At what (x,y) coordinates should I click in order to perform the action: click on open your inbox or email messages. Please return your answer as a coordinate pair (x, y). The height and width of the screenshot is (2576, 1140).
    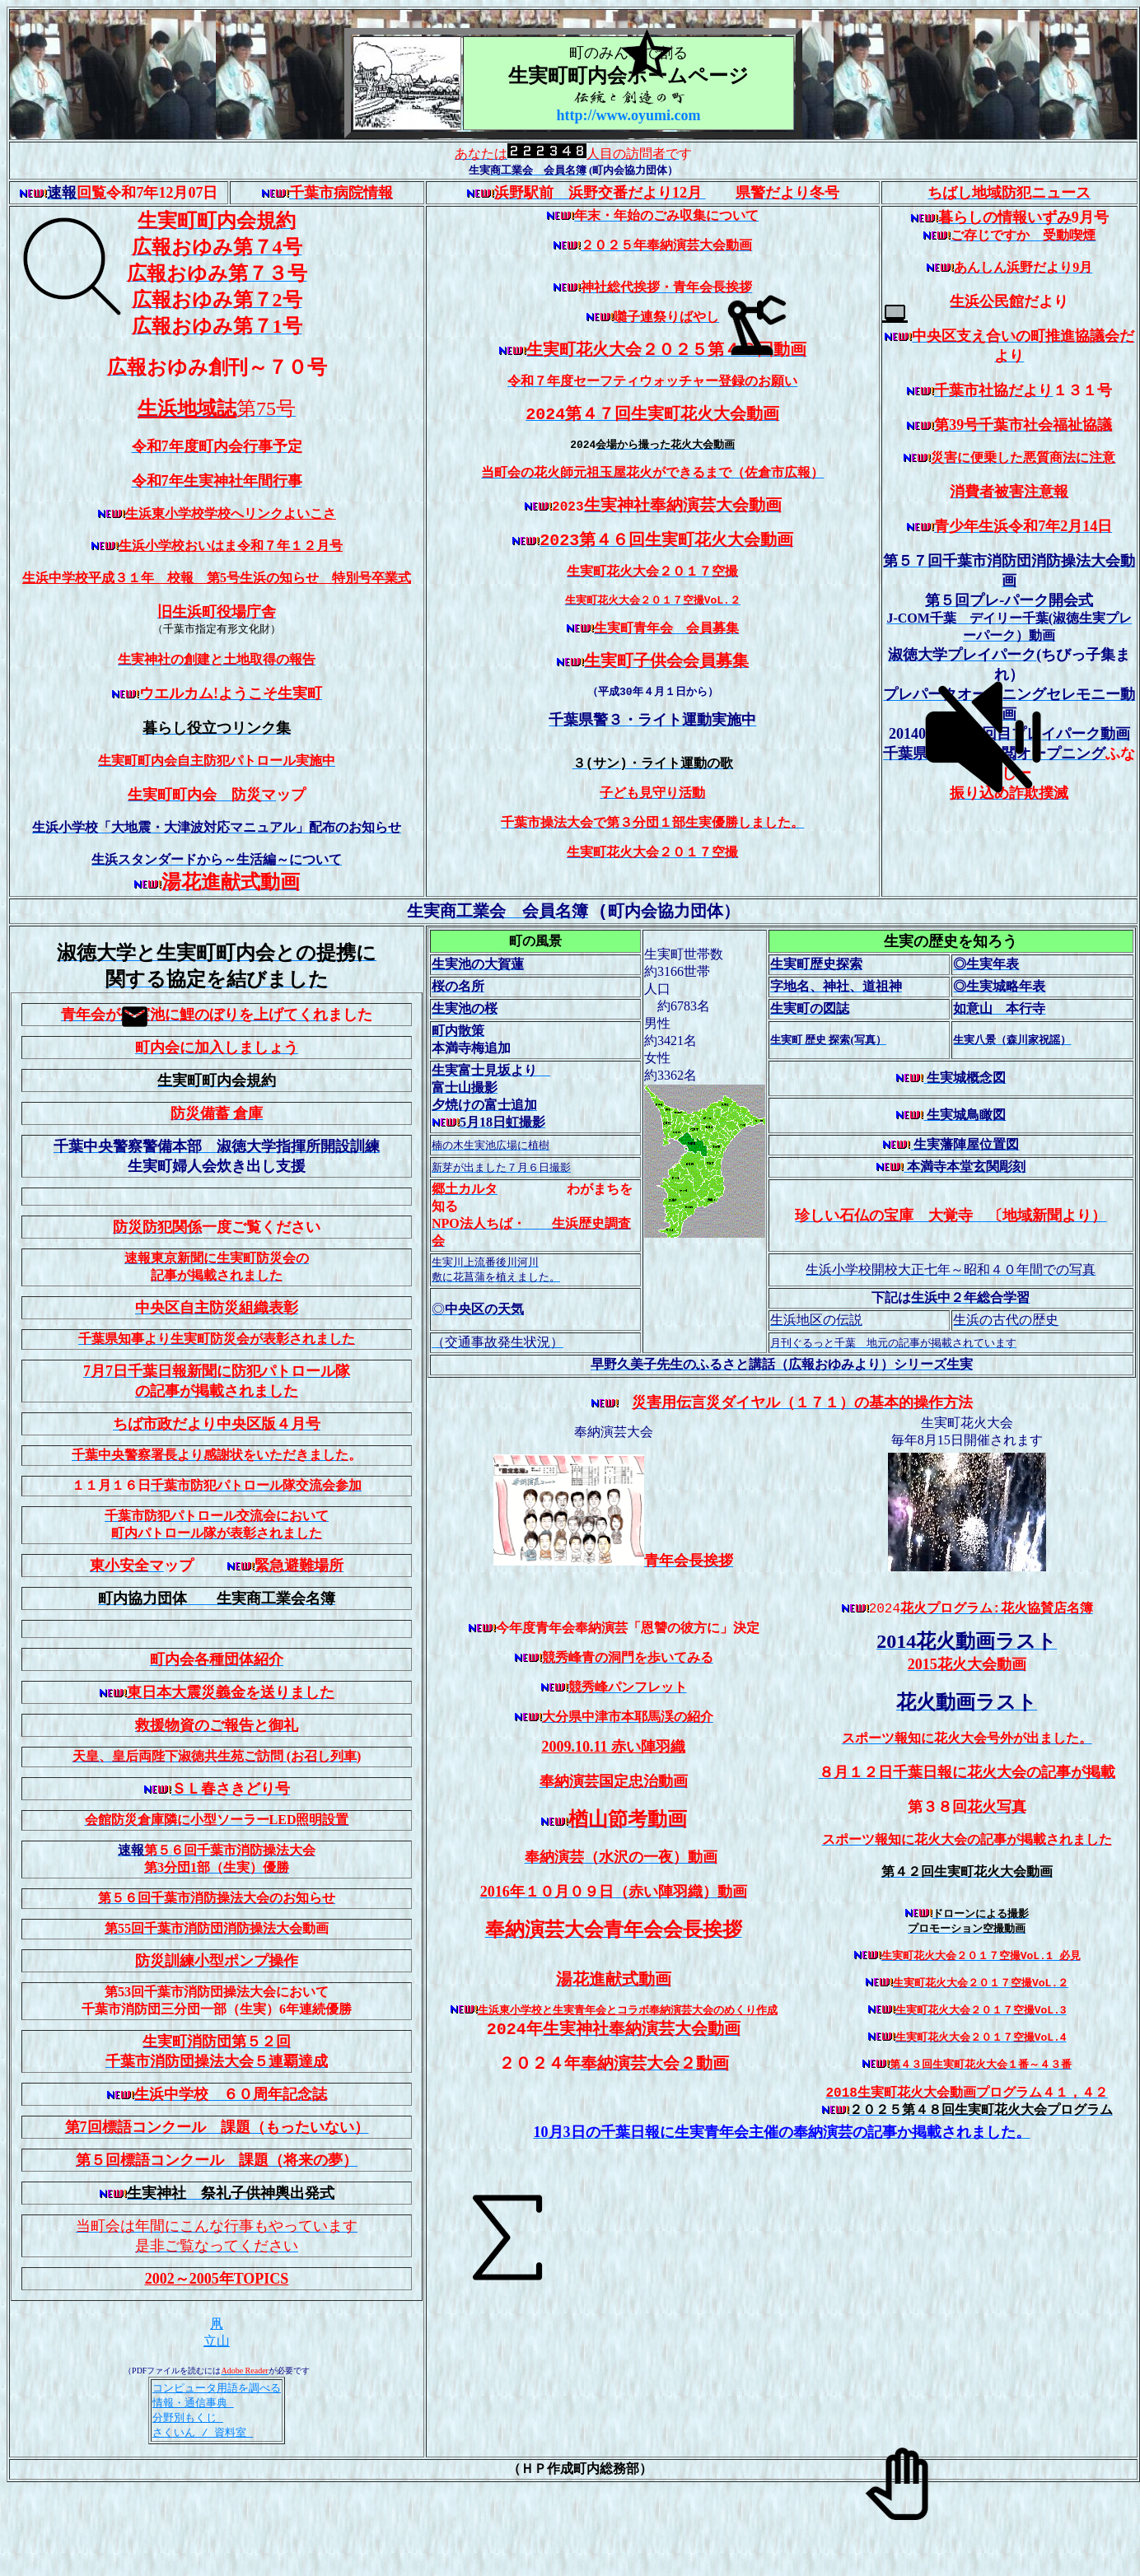
    Looking at the image, I should click on (134, 1016).